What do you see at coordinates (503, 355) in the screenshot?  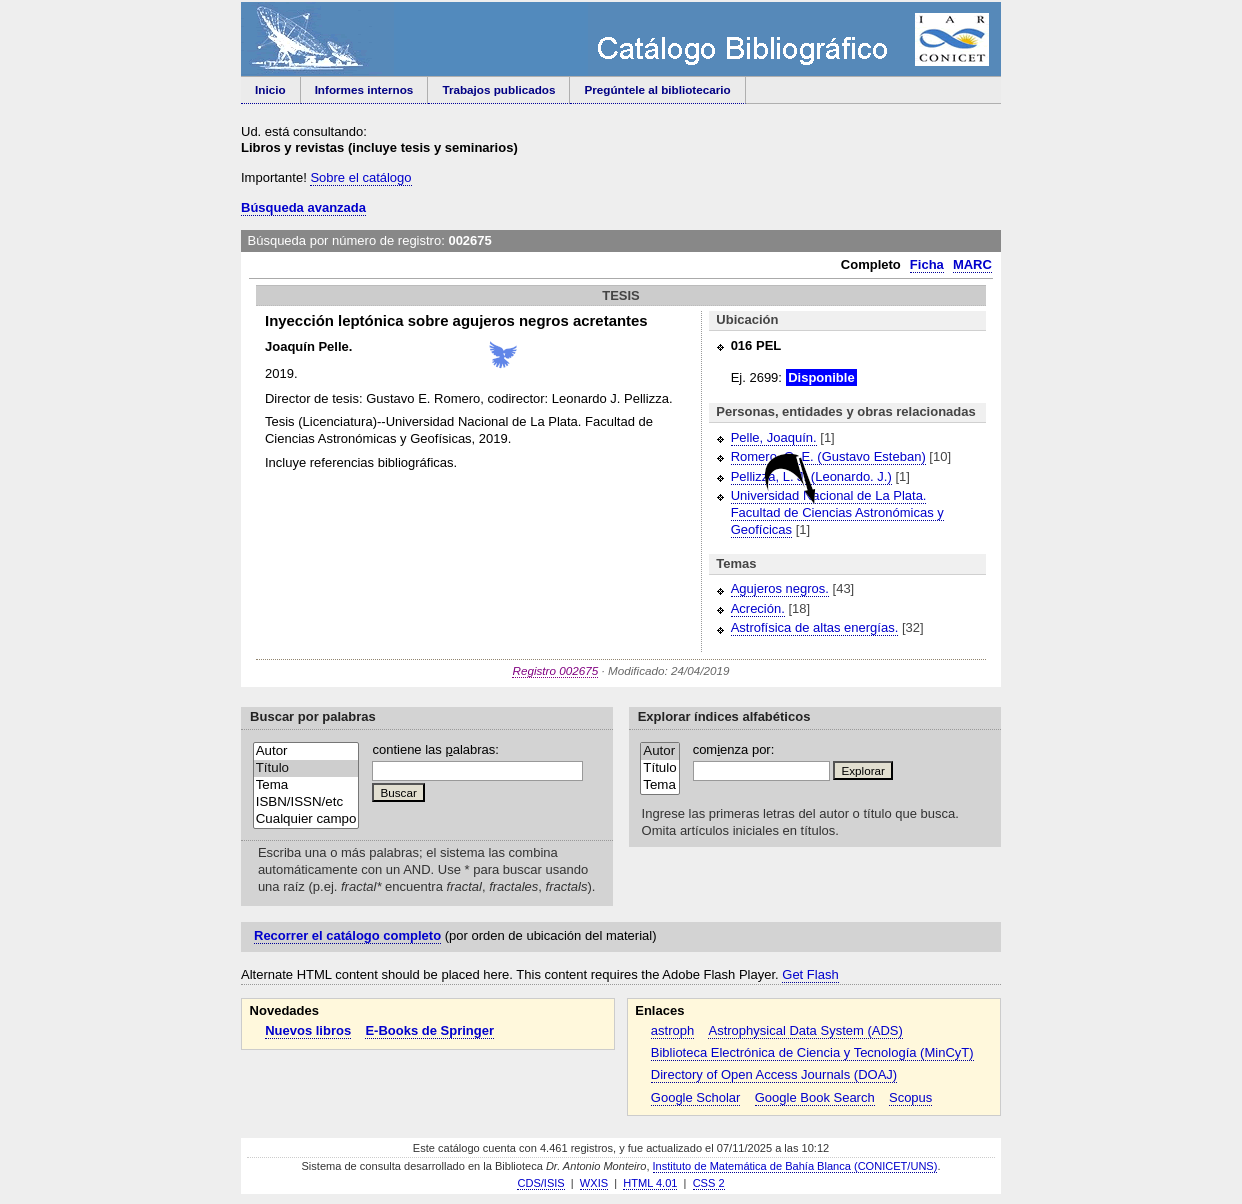 I see `indicates peace or harmony state` at bounding box center [503, 355].